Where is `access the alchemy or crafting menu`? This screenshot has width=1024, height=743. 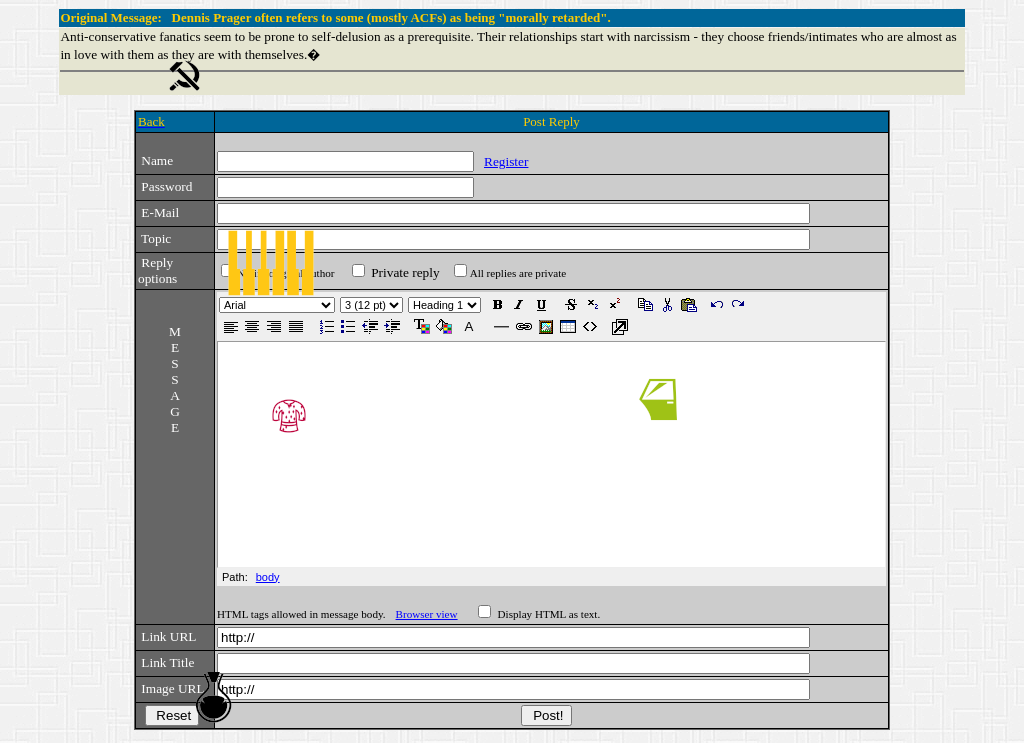
access the alchemy or crafting menu is located at coordinates (213, 697).